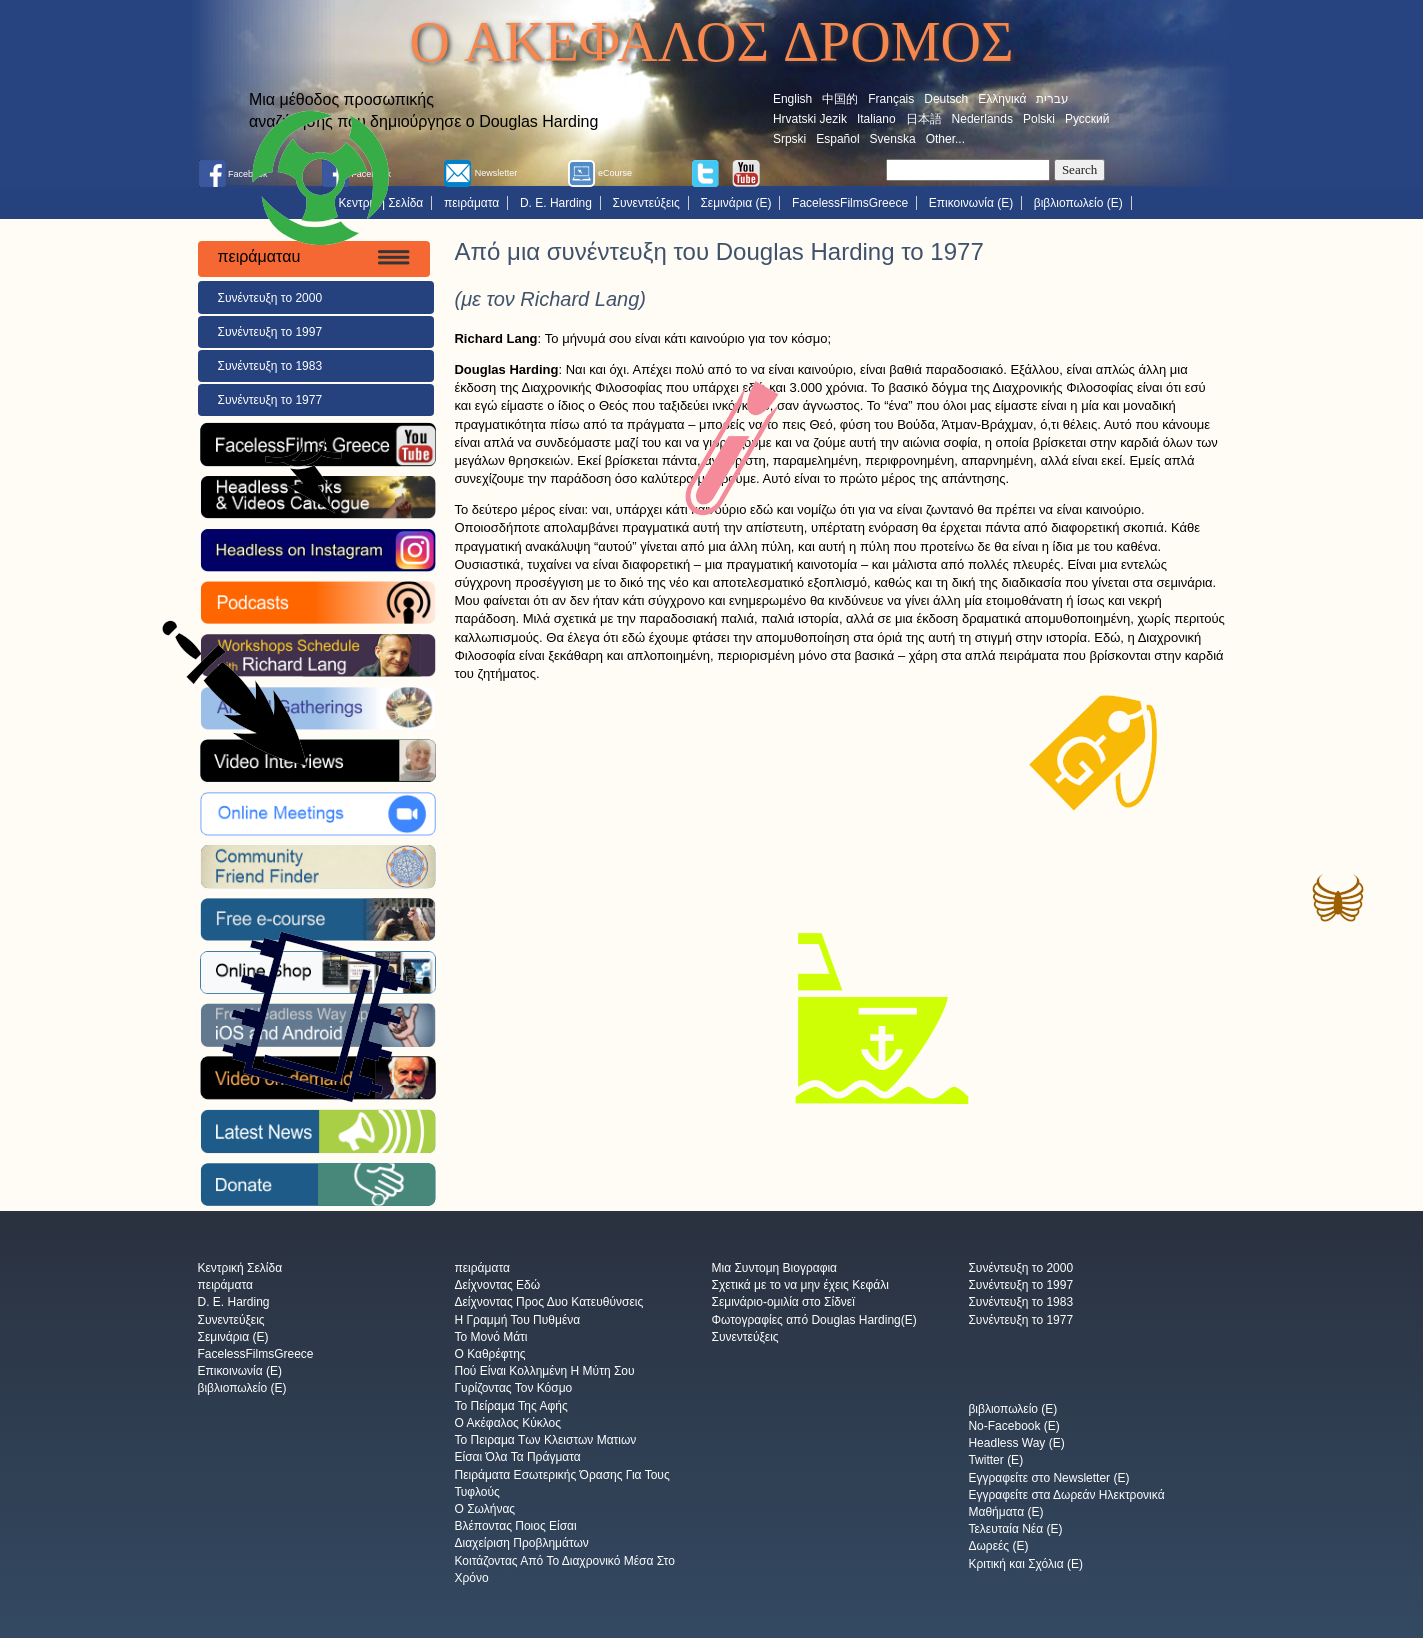 Image resolution: width=1423 pixels, height=1638 pixels. Describe the element at coordinates (234, 693) in the screenshot. I see `attack or melee combat action` at that location.